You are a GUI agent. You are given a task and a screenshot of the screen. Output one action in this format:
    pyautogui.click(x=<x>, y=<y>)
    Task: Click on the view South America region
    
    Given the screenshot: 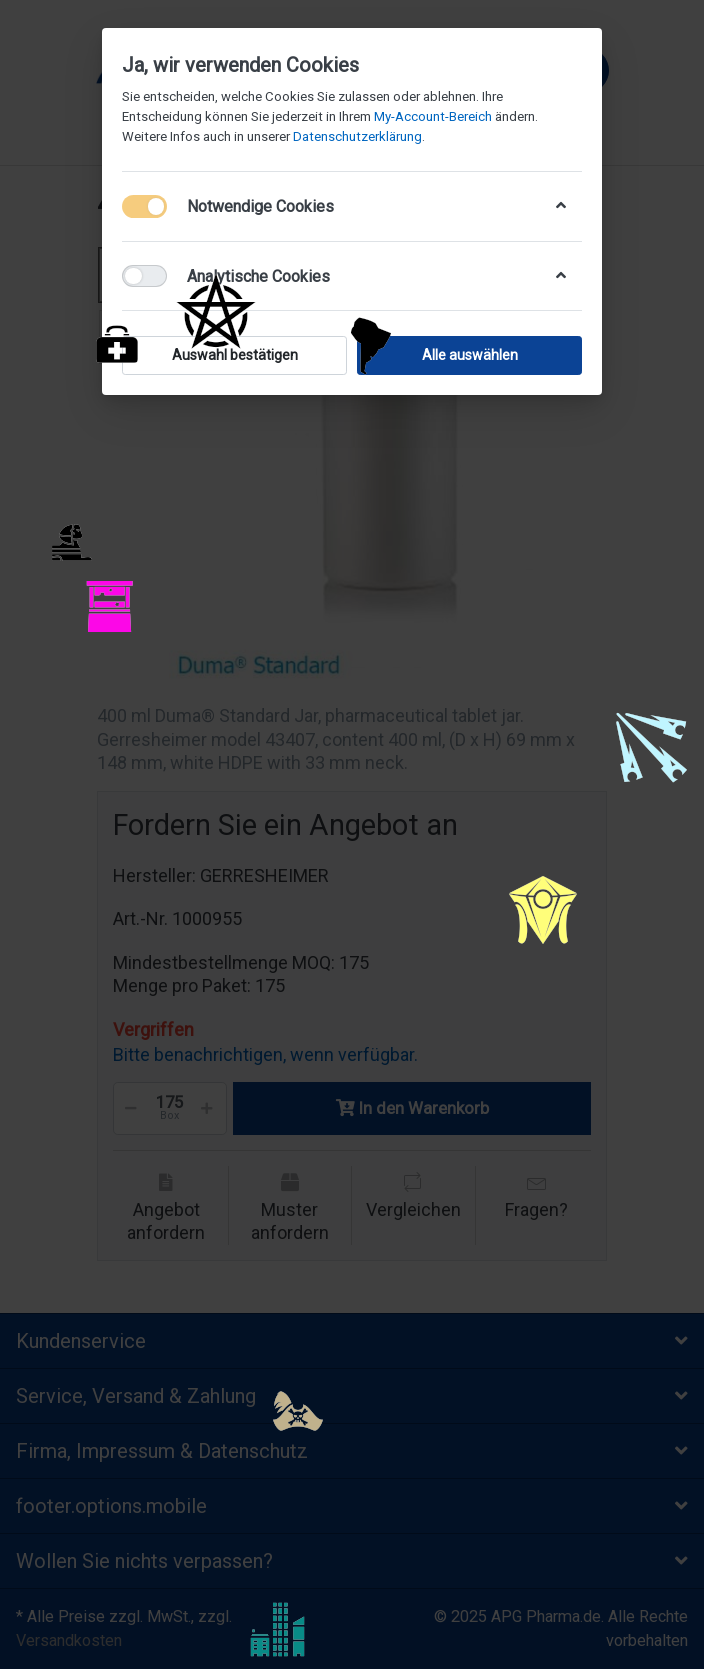 What is the action you would take?
    pyautogui.click(x=371, y=346)
    